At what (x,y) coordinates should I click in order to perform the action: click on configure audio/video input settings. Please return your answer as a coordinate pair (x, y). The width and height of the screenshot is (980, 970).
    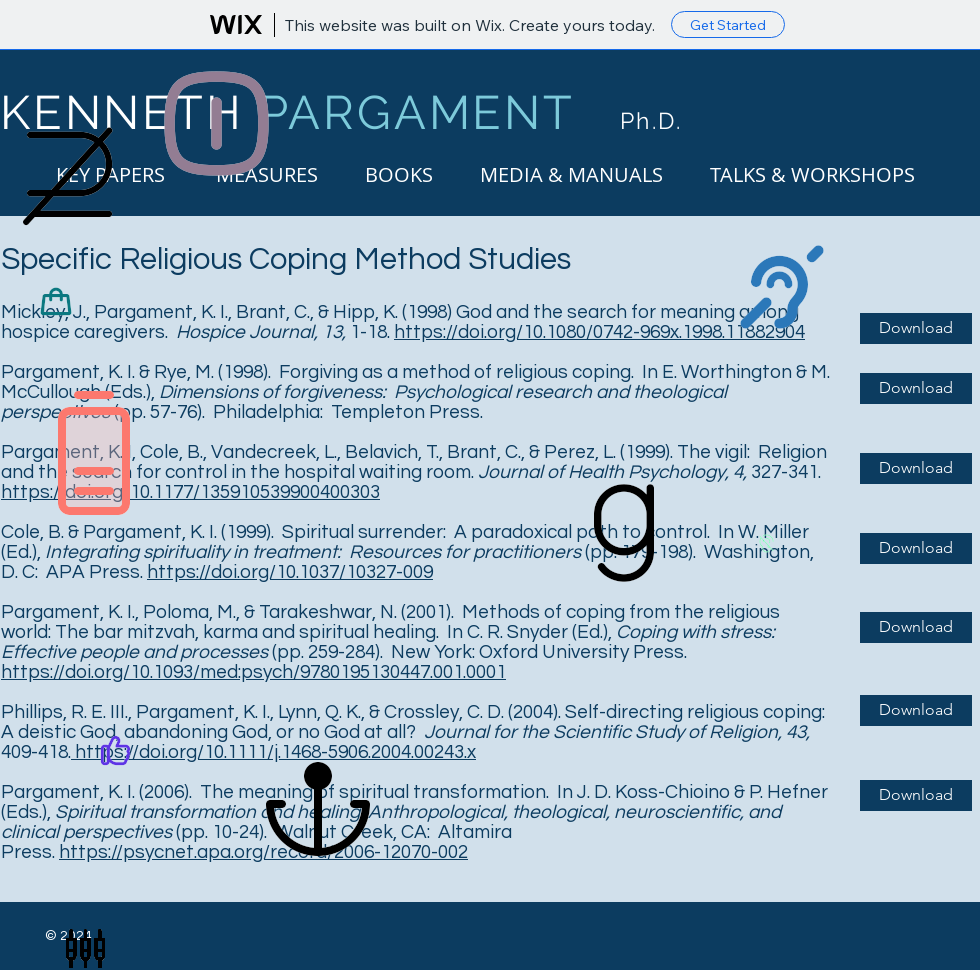
    Looking at the image, I should click on (85, 948).